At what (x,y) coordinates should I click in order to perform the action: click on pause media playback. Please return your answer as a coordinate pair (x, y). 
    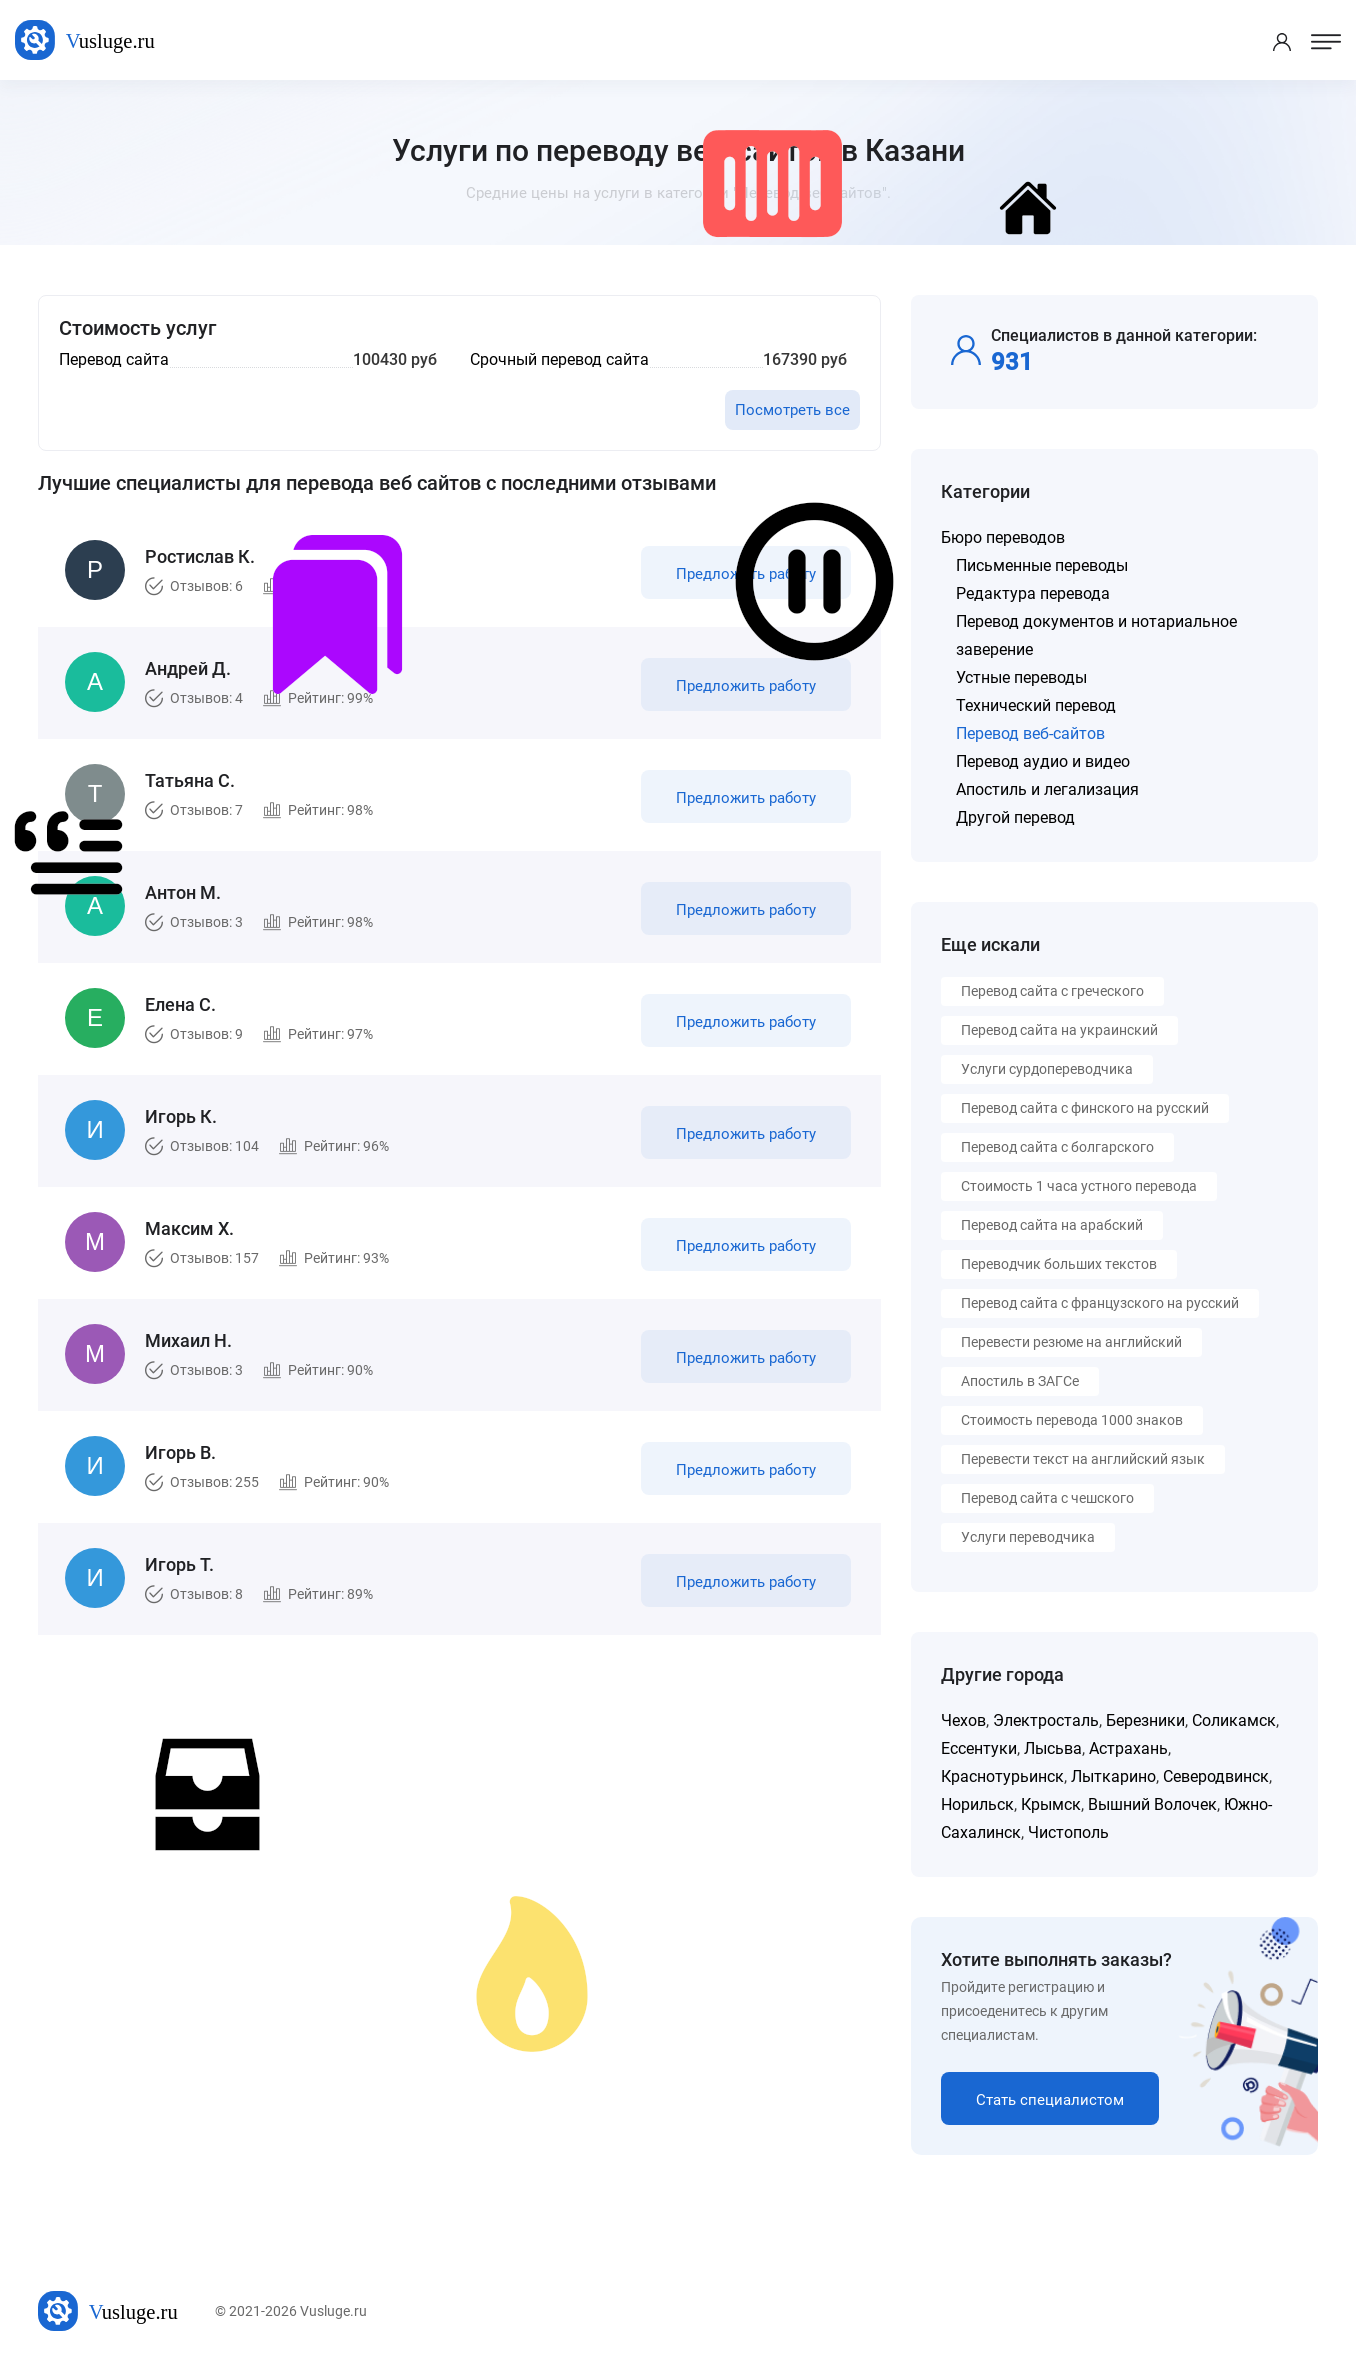
    Looking at the image, I should click on (814, 581).